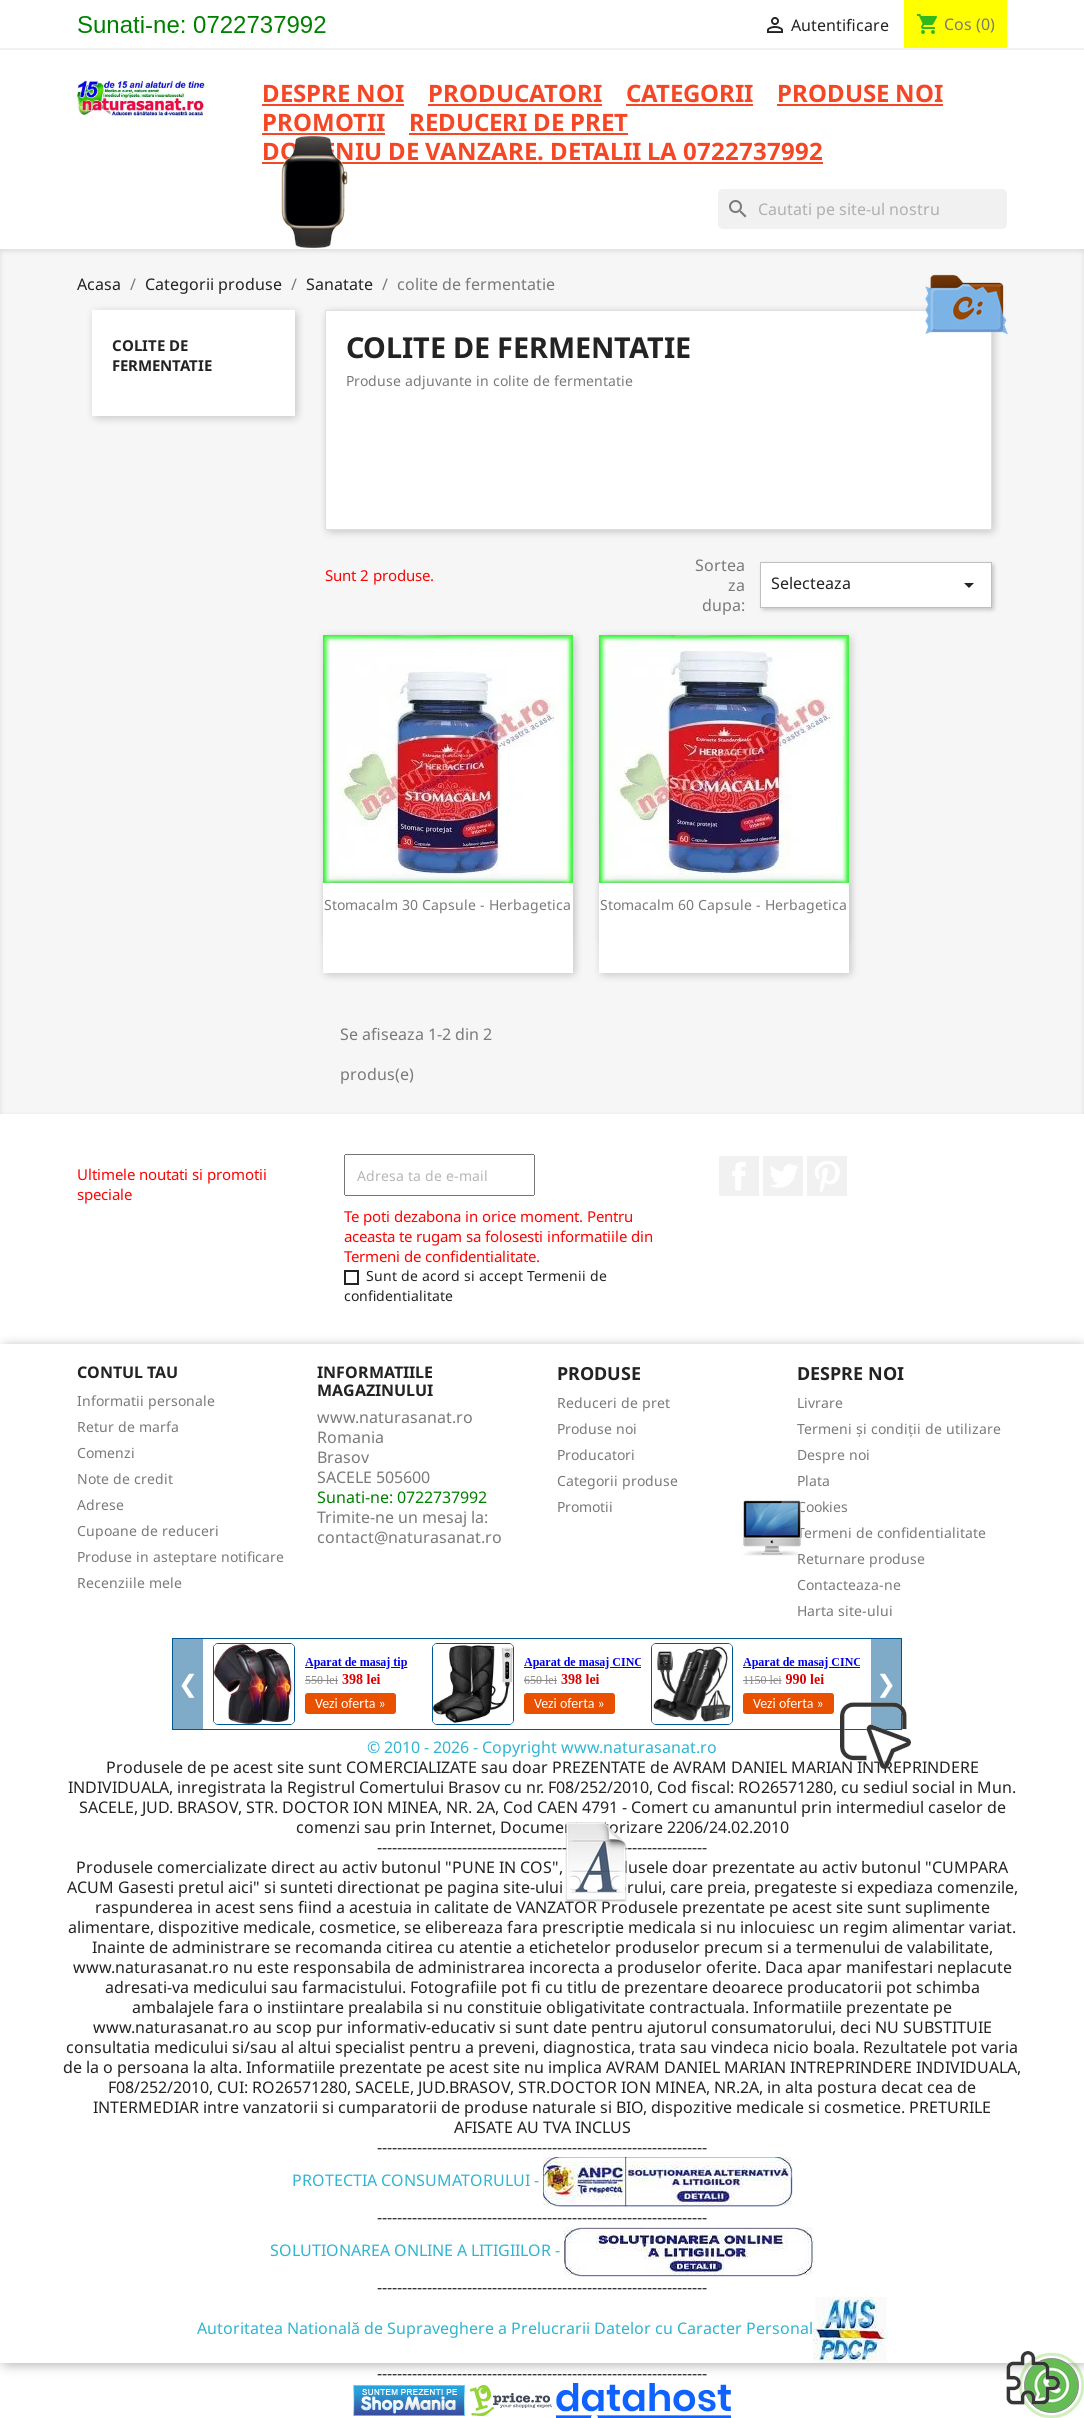  I want to click on represents this mac in system preferences or network settings, so click(772, 1521).